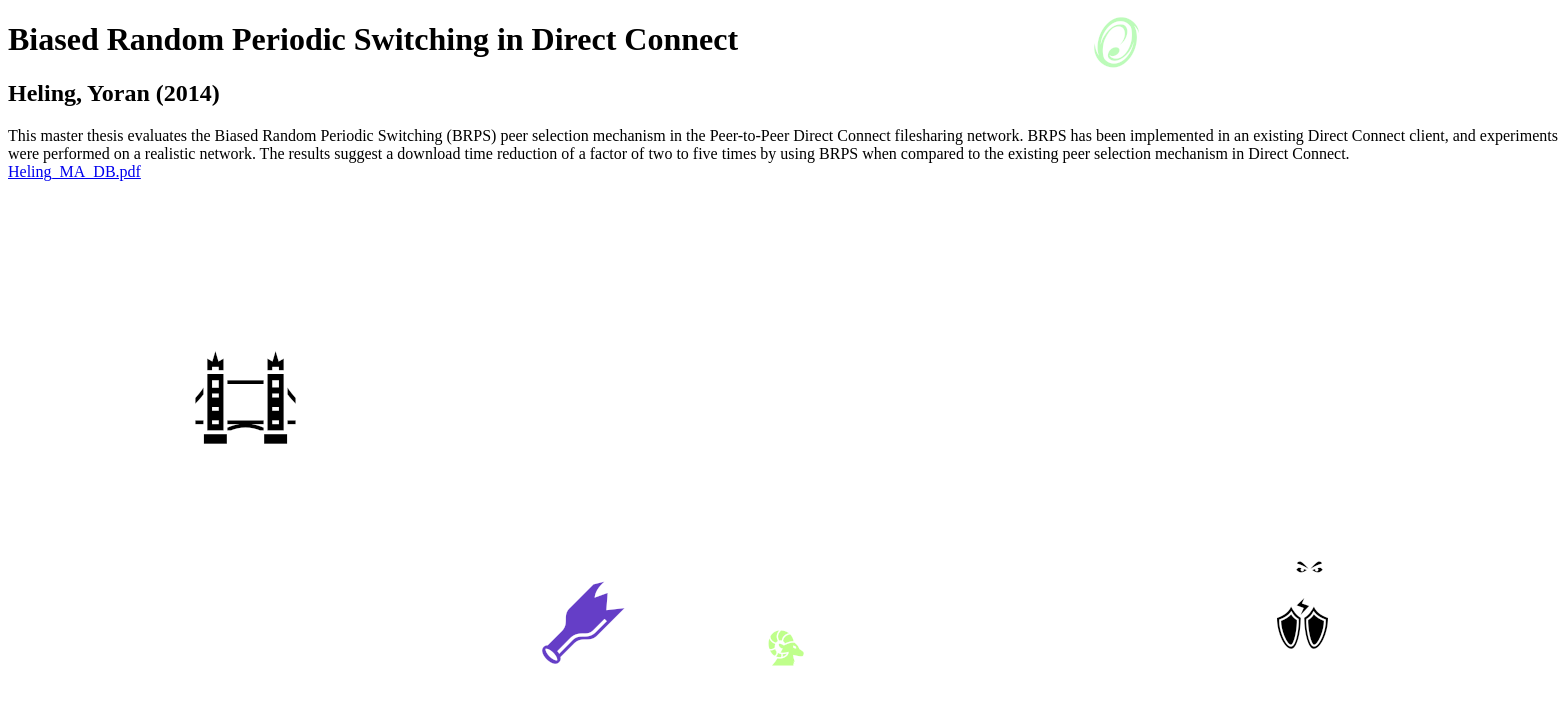  I want to click on indicates an angry or hostile character state, so click(1309, 567).